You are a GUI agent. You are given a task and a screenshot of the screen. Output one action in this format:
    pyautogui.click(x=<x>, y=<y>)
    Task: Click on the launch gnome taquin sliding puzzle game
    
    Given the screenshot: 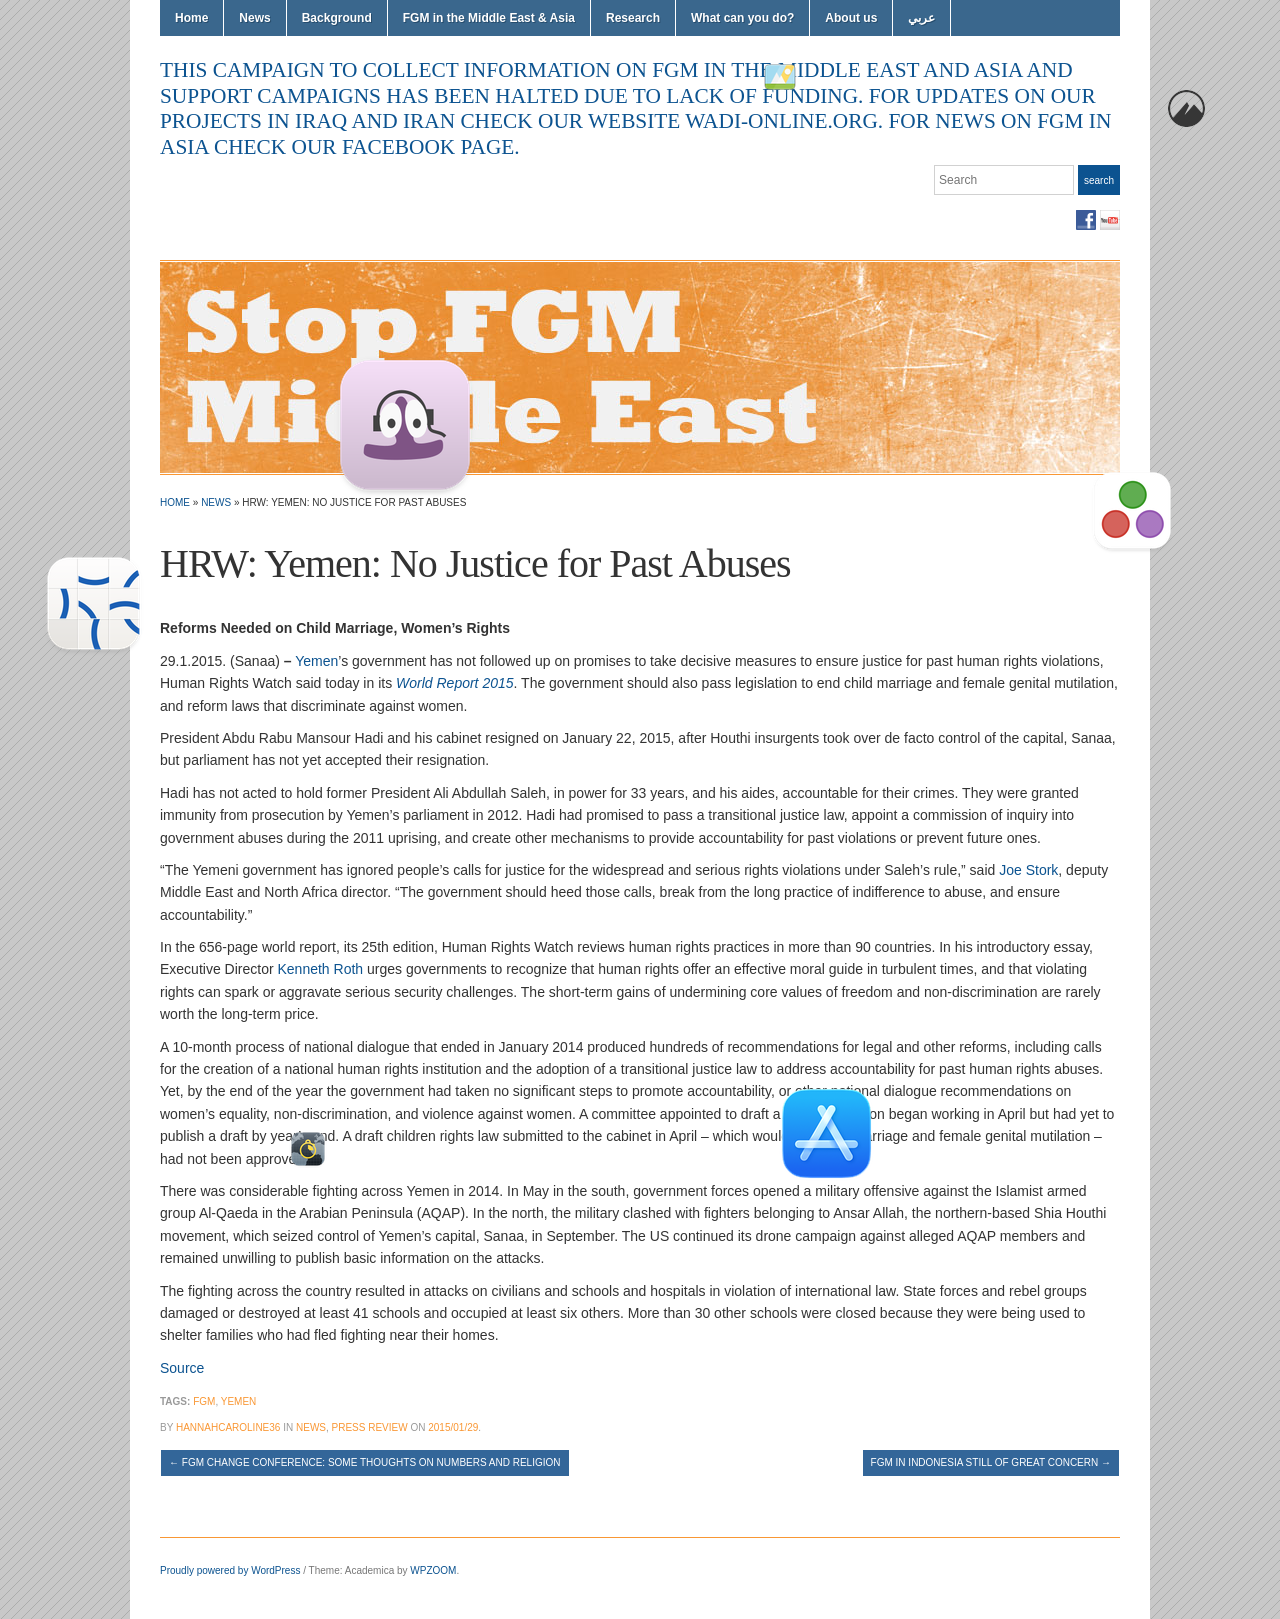 What is the action you would take?
    pyautogui.click(x=93, y=603)
    